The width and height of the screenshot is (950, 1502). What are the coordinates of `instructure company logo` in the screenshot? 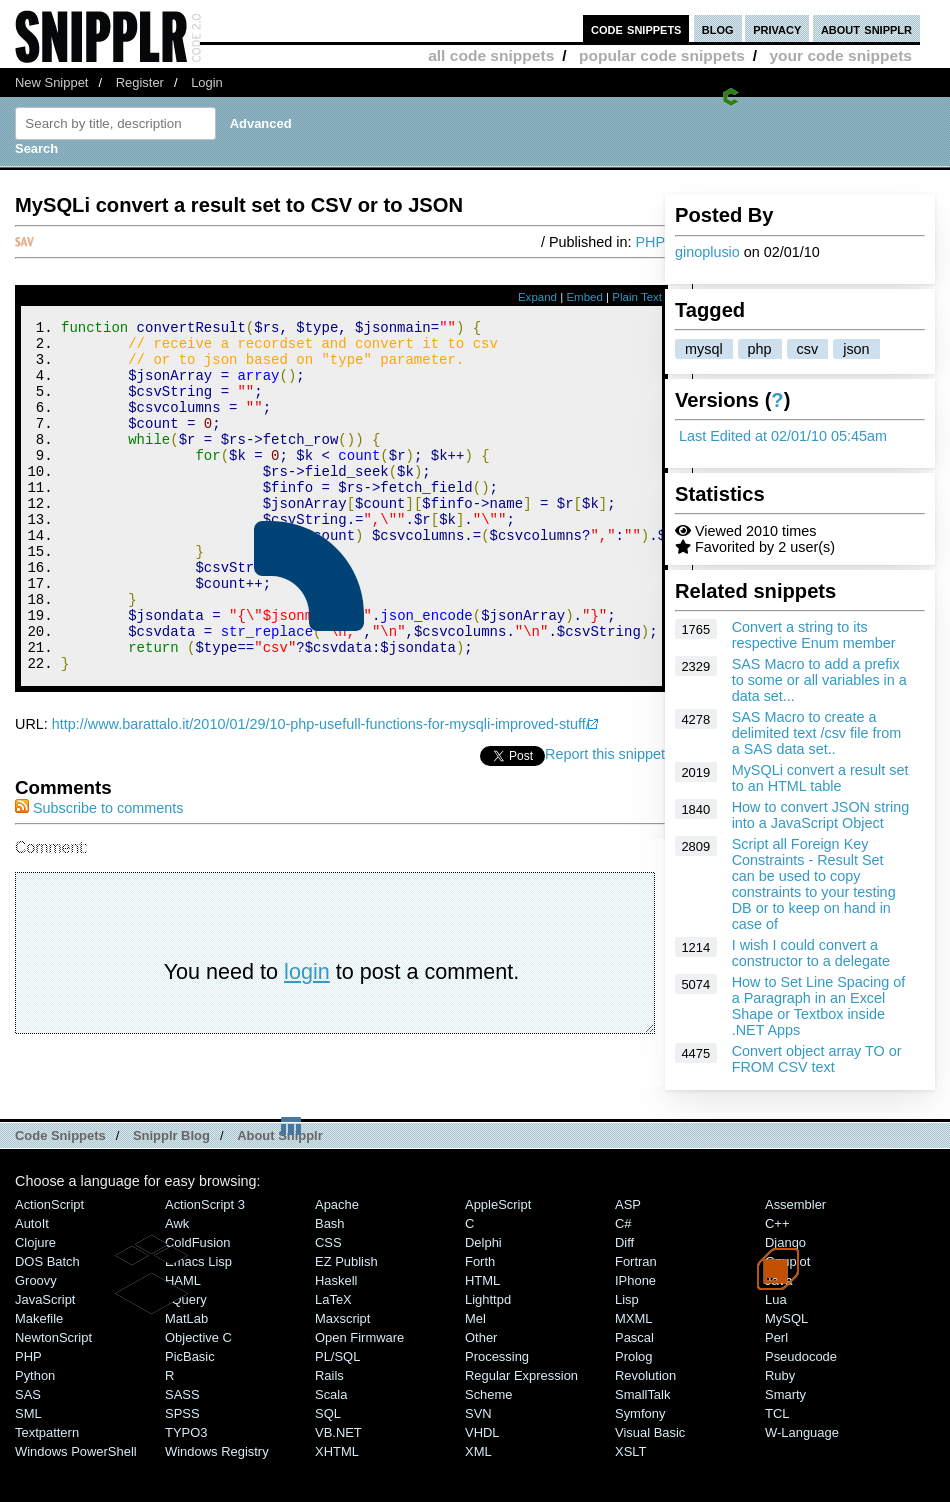 It's located at (151, 1274).